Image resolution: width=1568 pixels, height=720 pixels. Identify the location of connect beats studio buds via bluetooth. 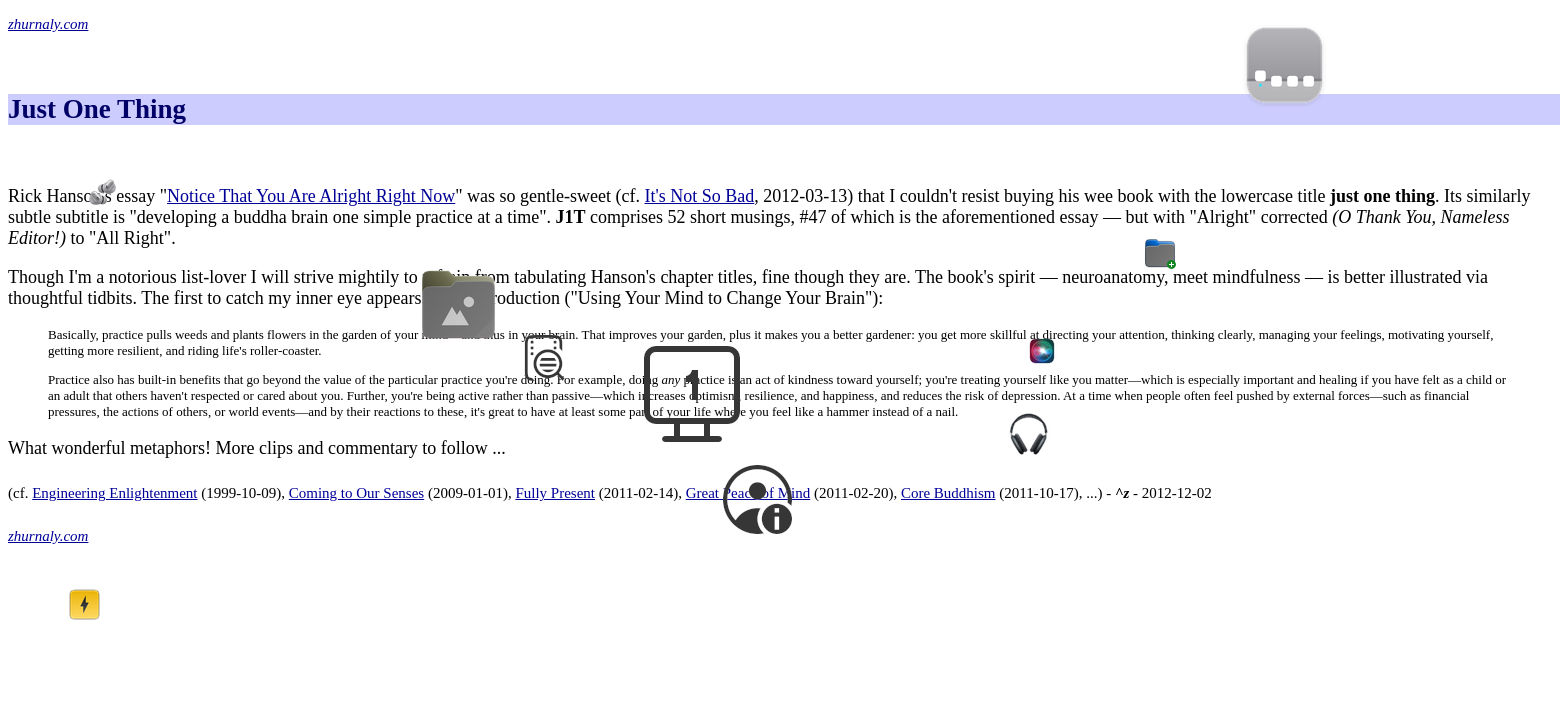
(102, 192).